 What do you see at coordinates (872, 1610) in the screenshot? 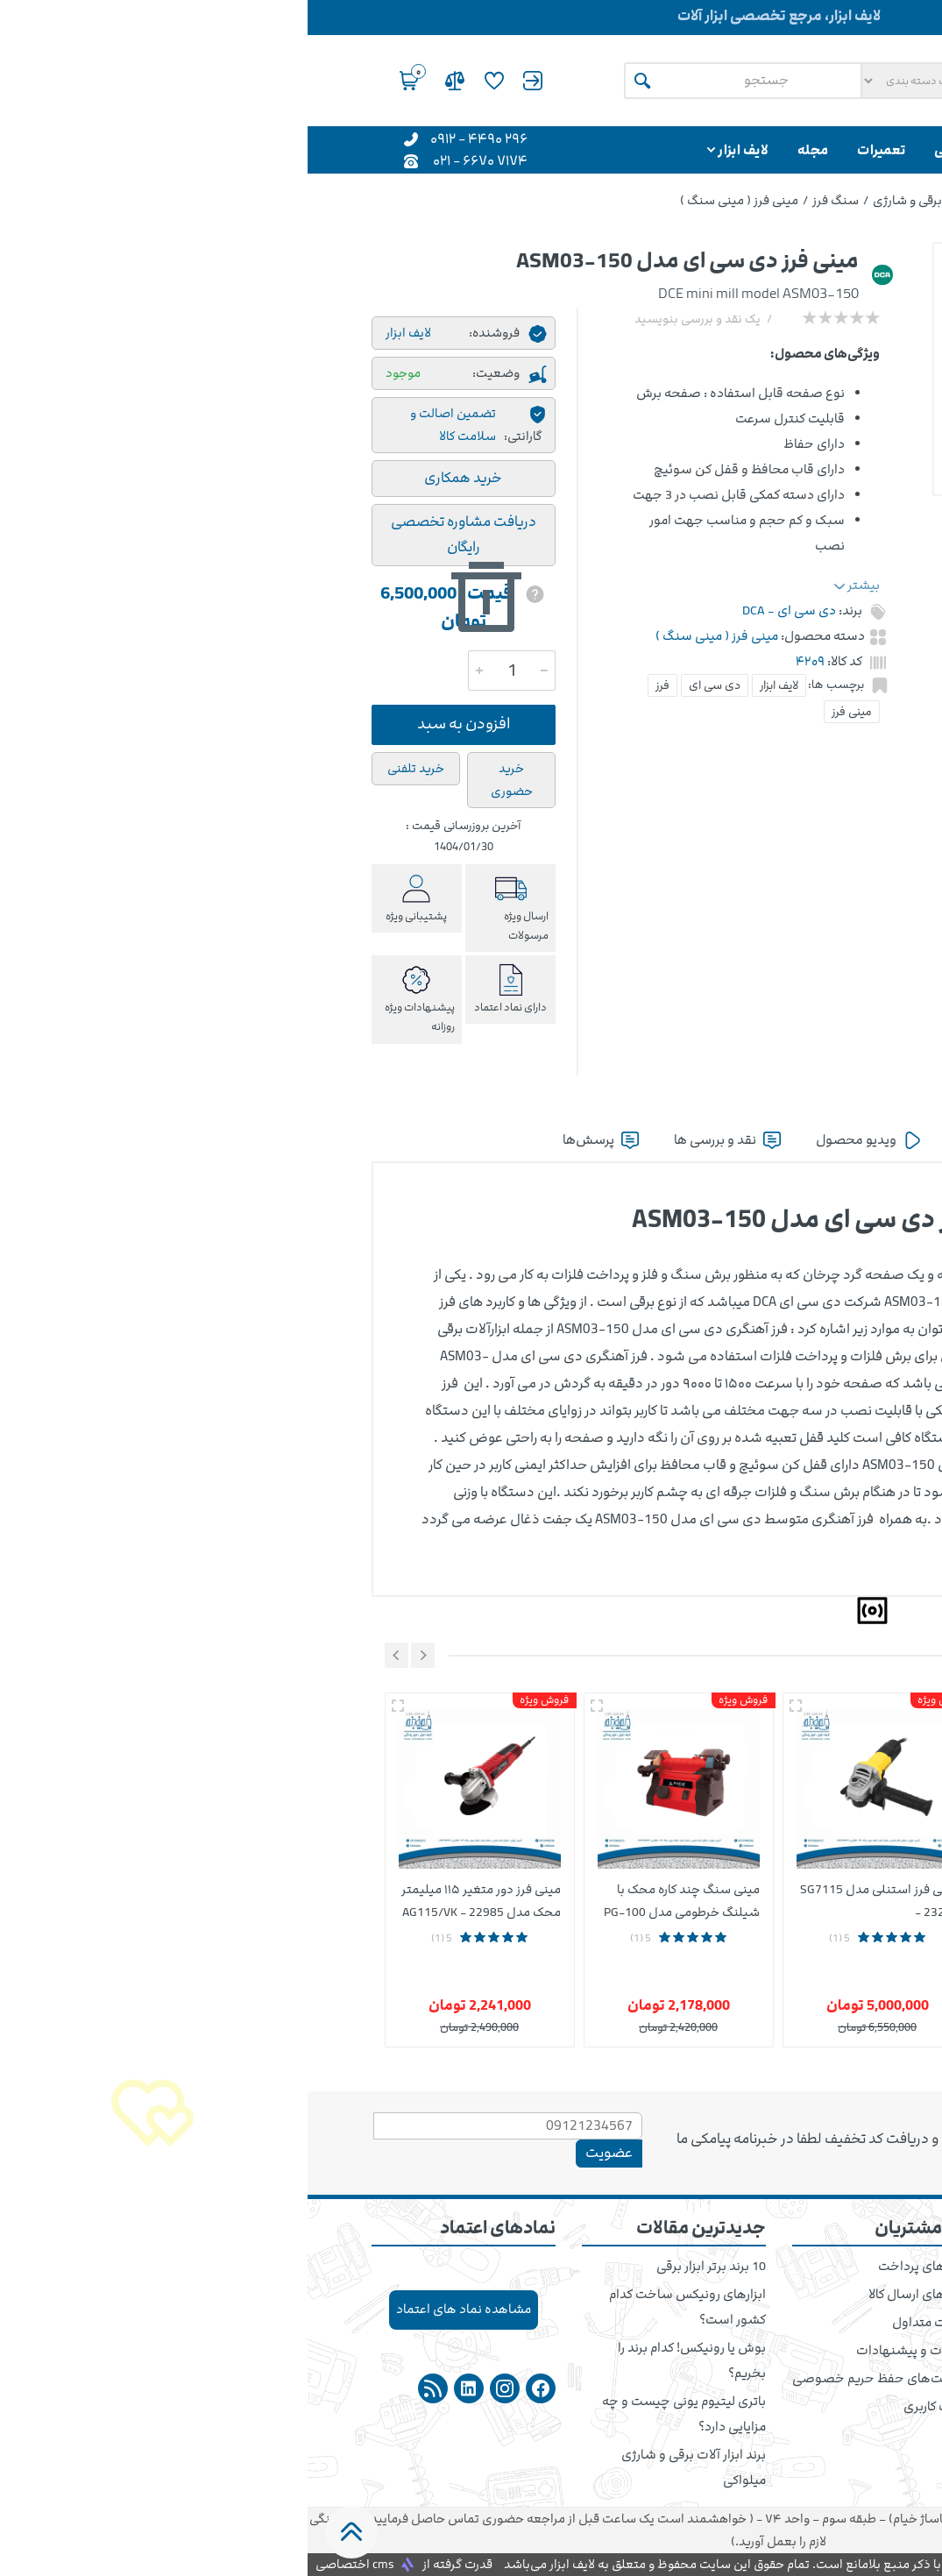
I see `enable surround sound audio output` at bounding box center [872, 1610].